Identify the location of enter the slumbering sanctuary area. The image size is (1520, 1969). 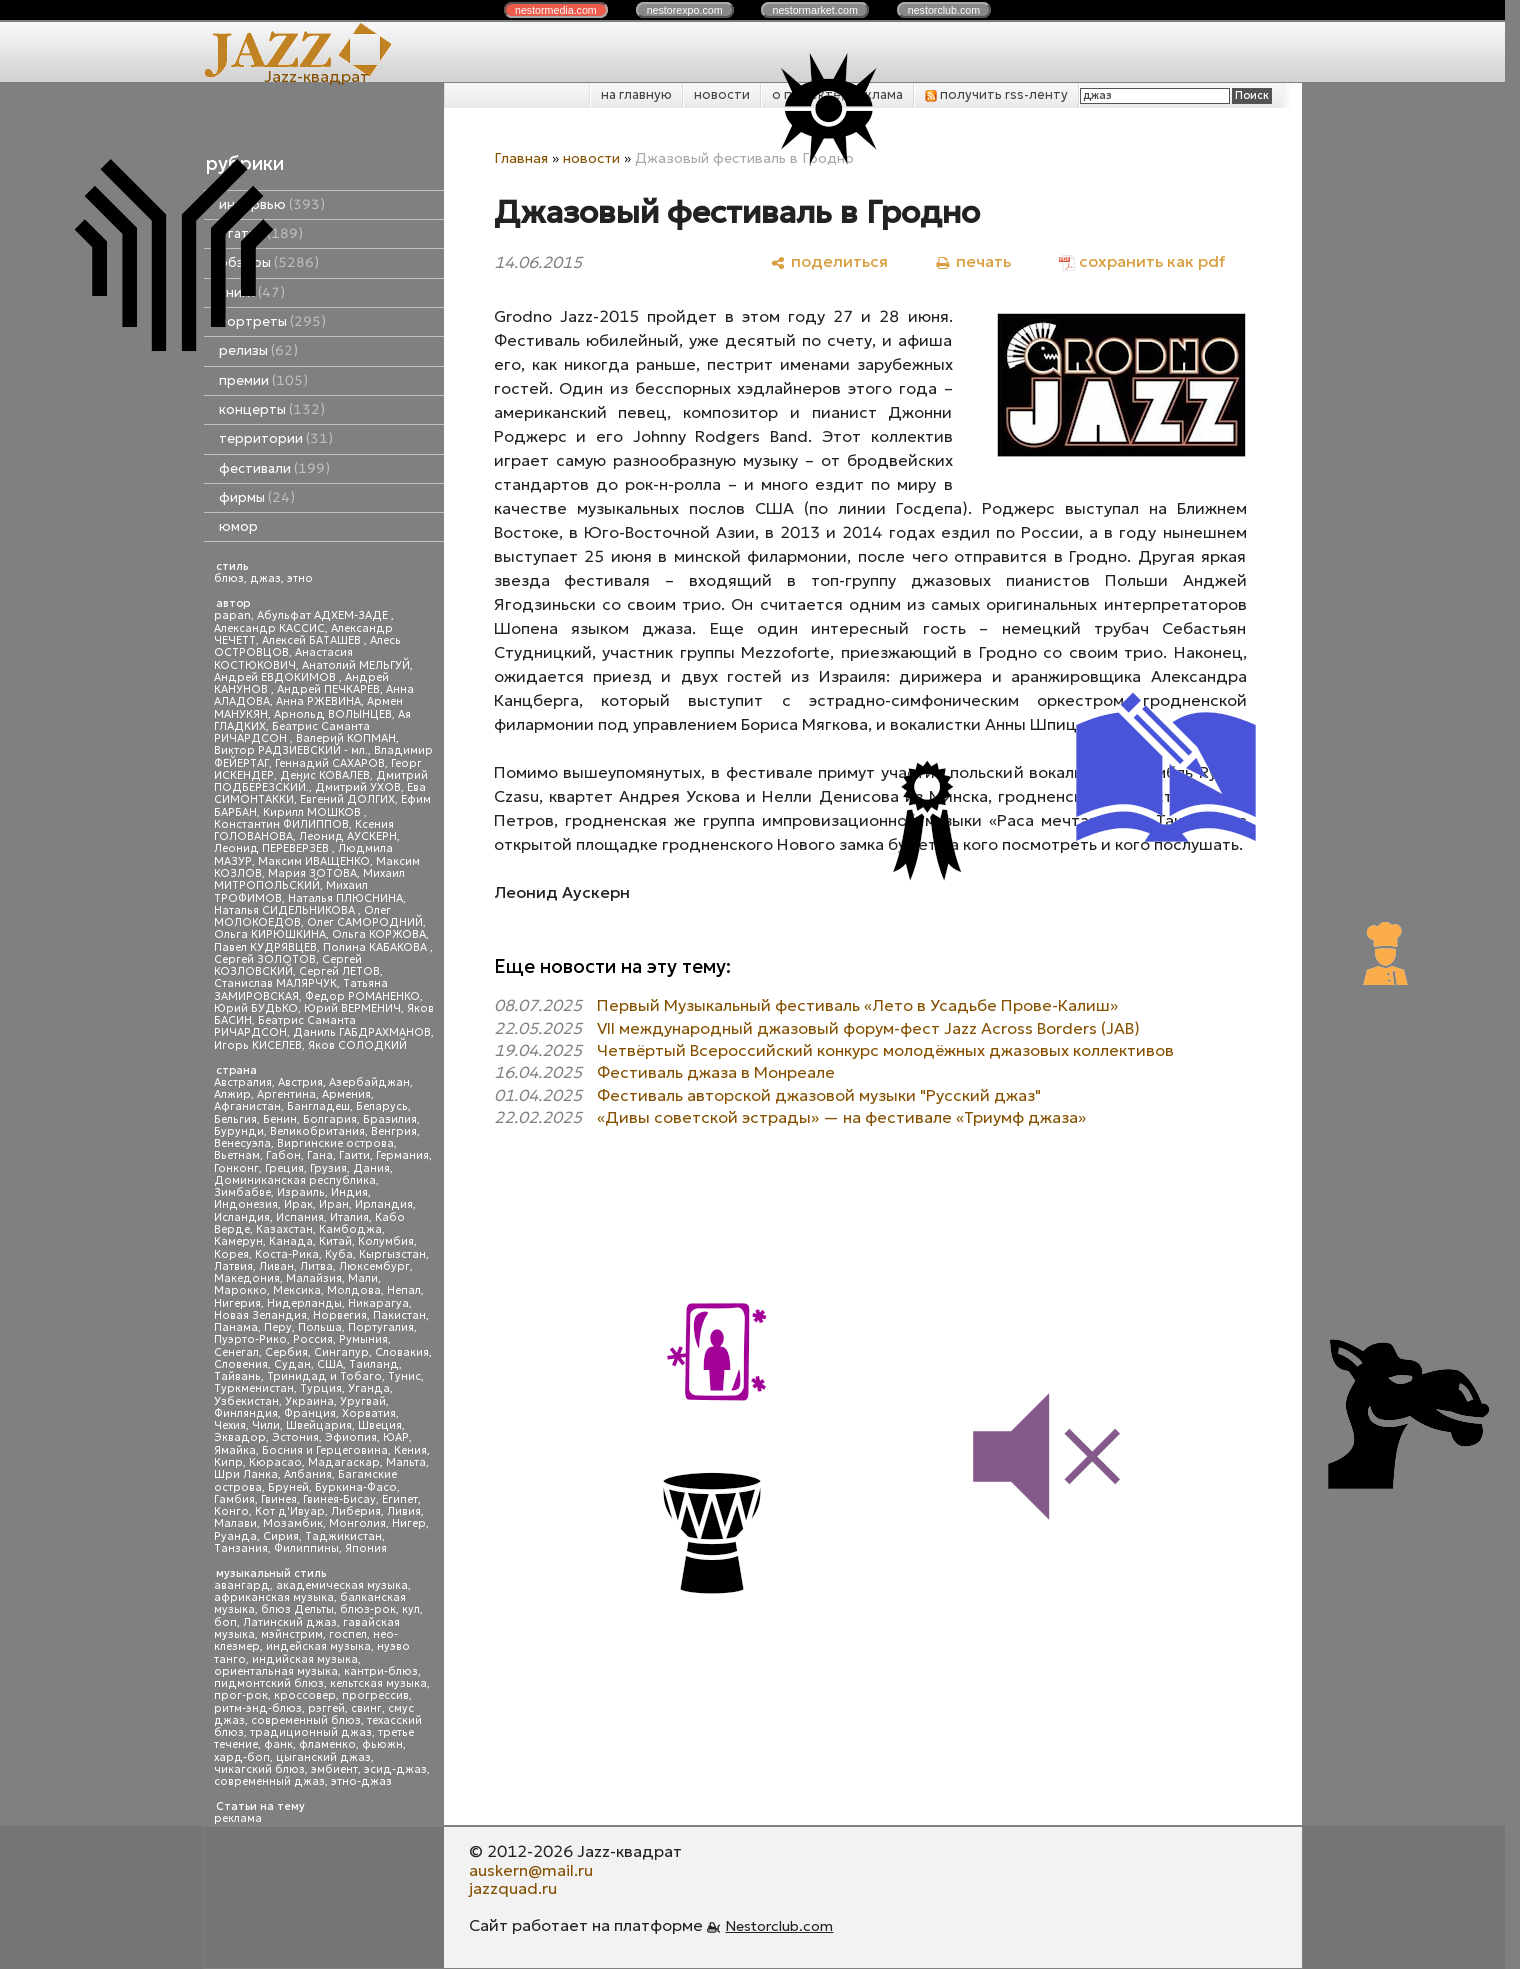
(174, 255).